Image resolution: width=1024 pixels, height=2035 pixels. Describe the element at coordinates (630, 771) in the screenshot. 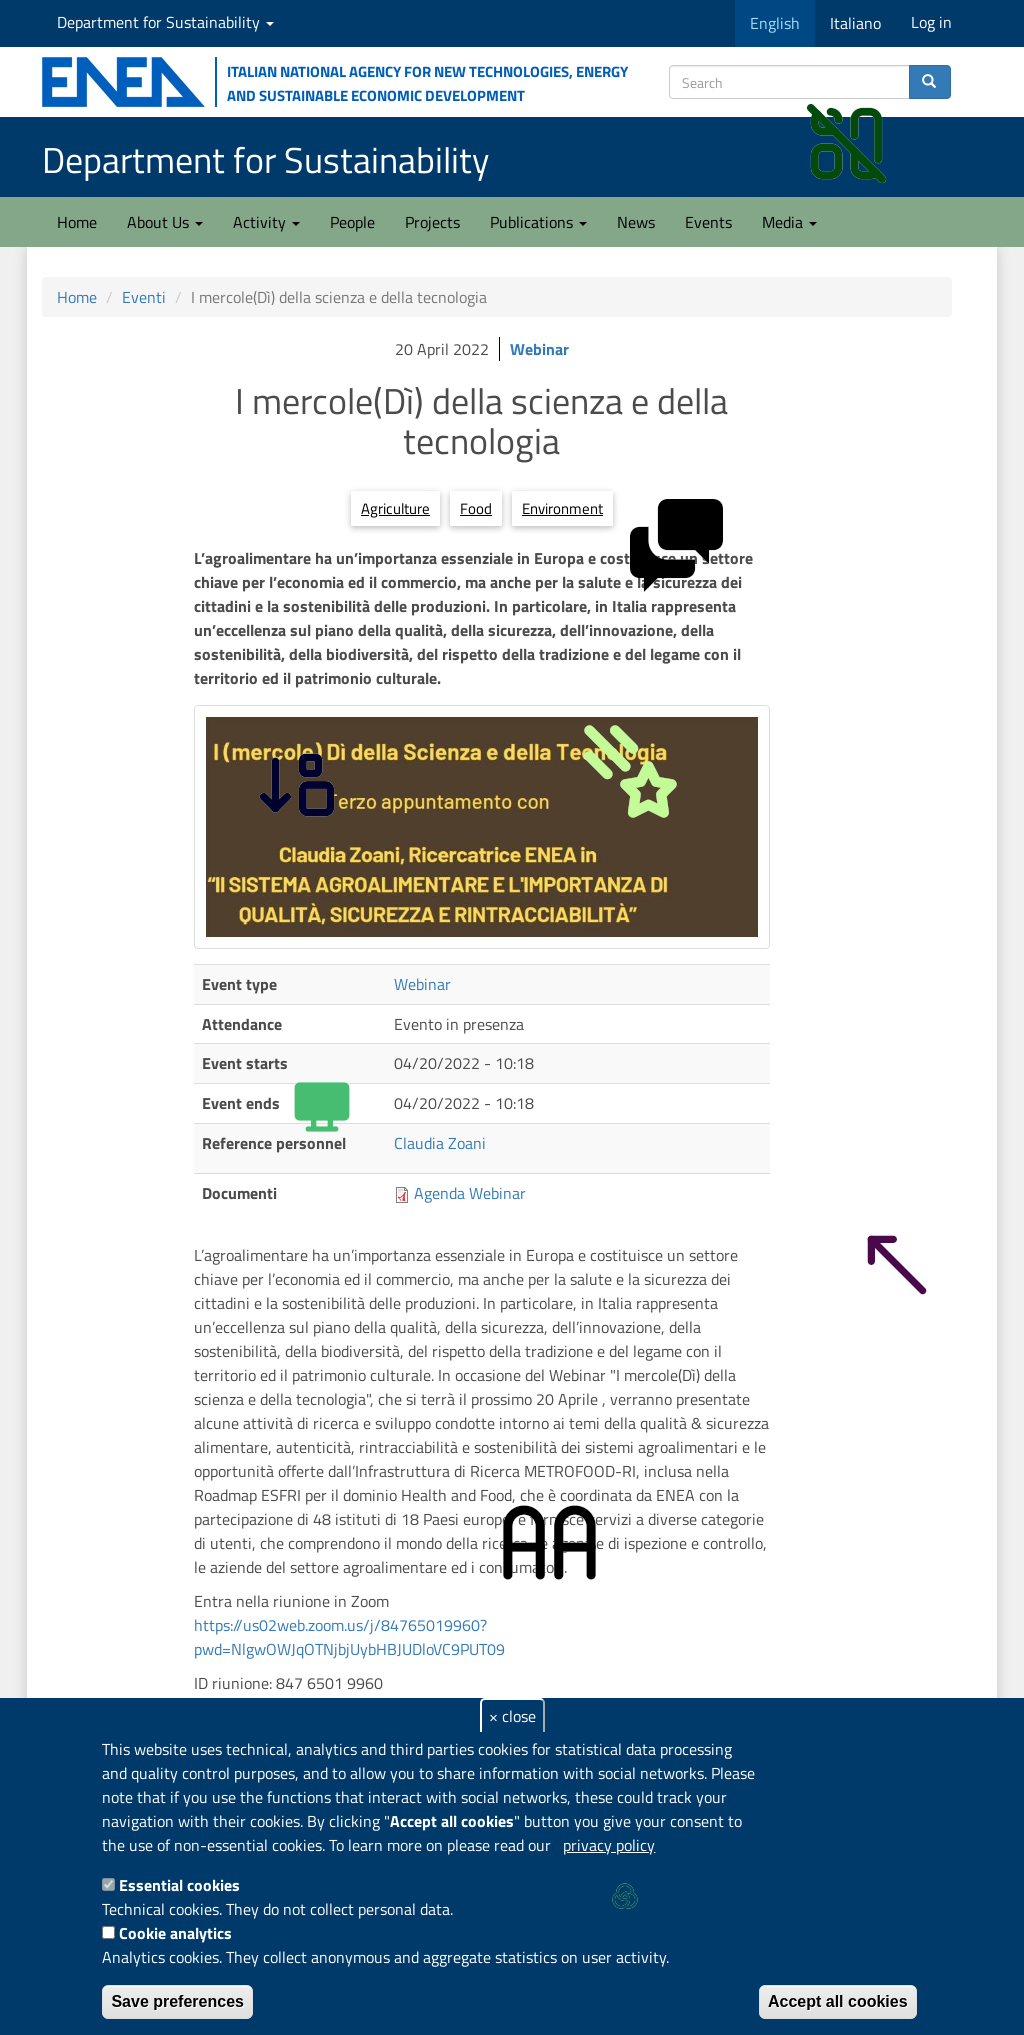

I see `indicates a trending or rising item` at that location.